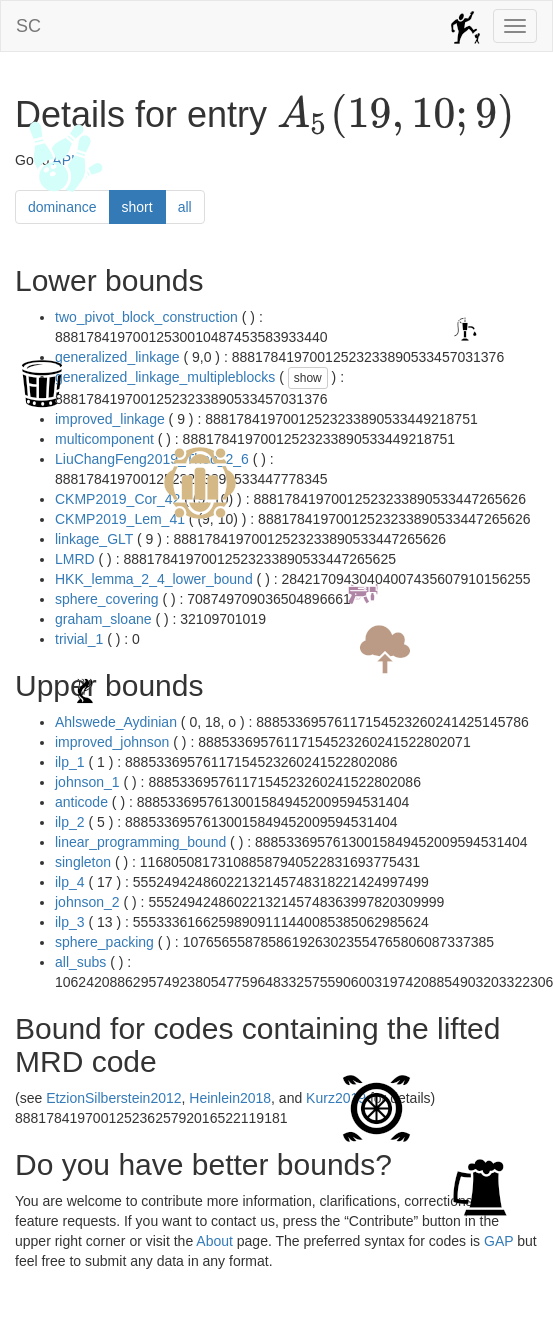  What do you see at coordinates (480, 1187) in the screenshot?
I see `access a tavern or pub location in-game` at bounding box center [480, 1187].